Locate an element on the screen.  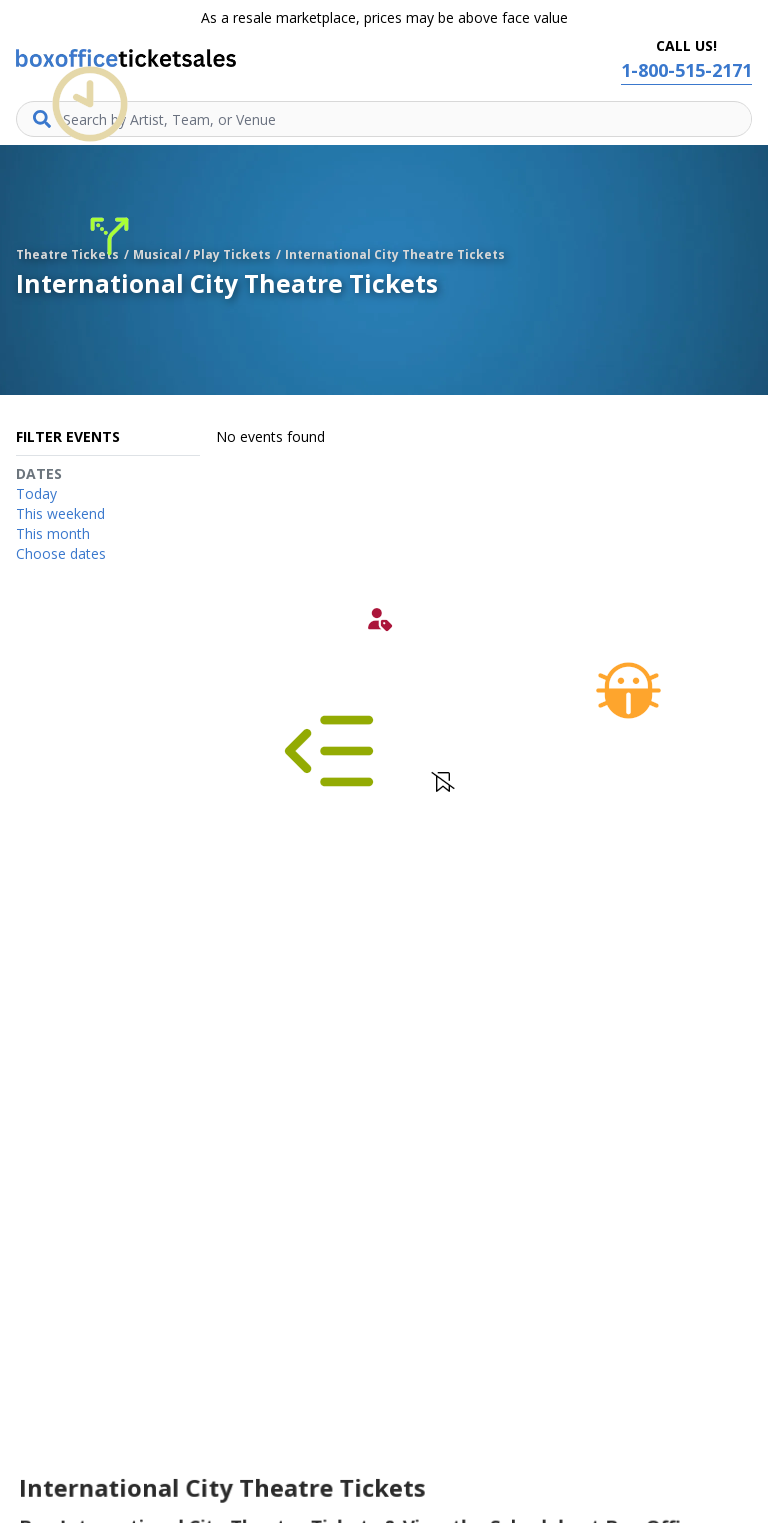
report a bug or issue is located at coordinates (628, 690).